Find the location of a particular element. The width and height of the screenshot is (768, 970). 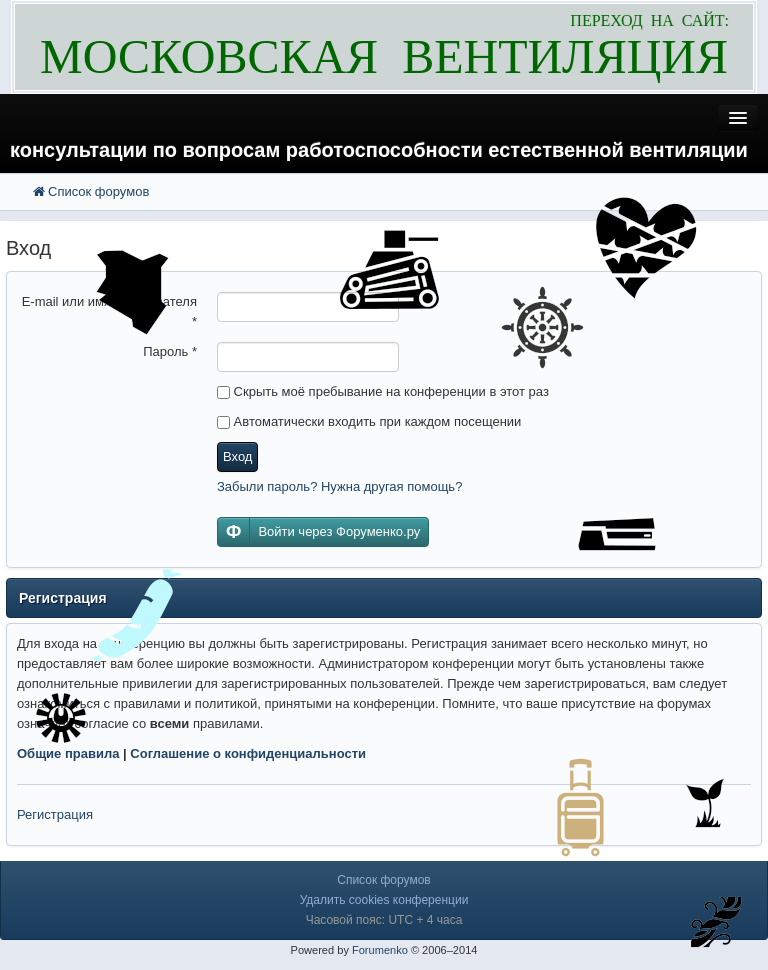

navigate to sailing or nautical settings is located at coordinates (542, 327).